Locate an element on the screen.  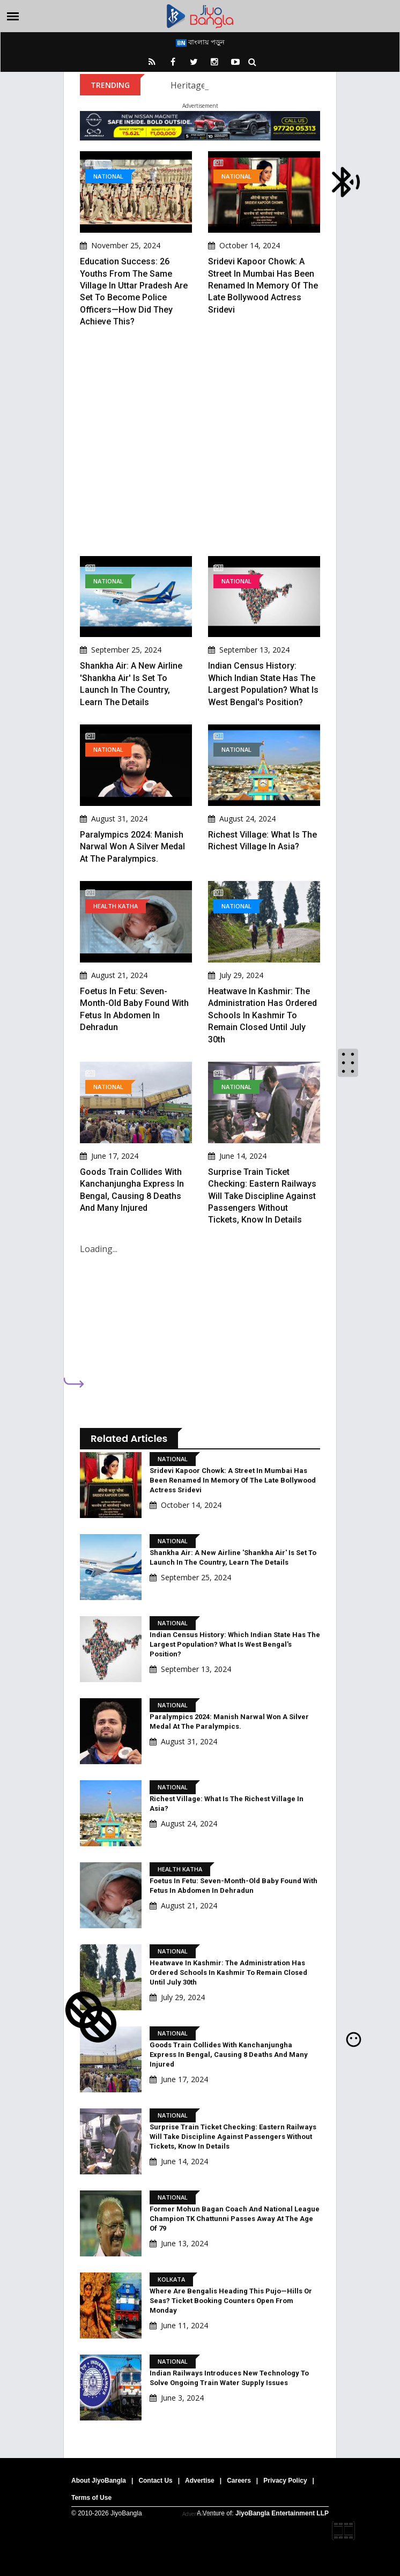
forward or redirect a message is located at coordinates (73, 1382).